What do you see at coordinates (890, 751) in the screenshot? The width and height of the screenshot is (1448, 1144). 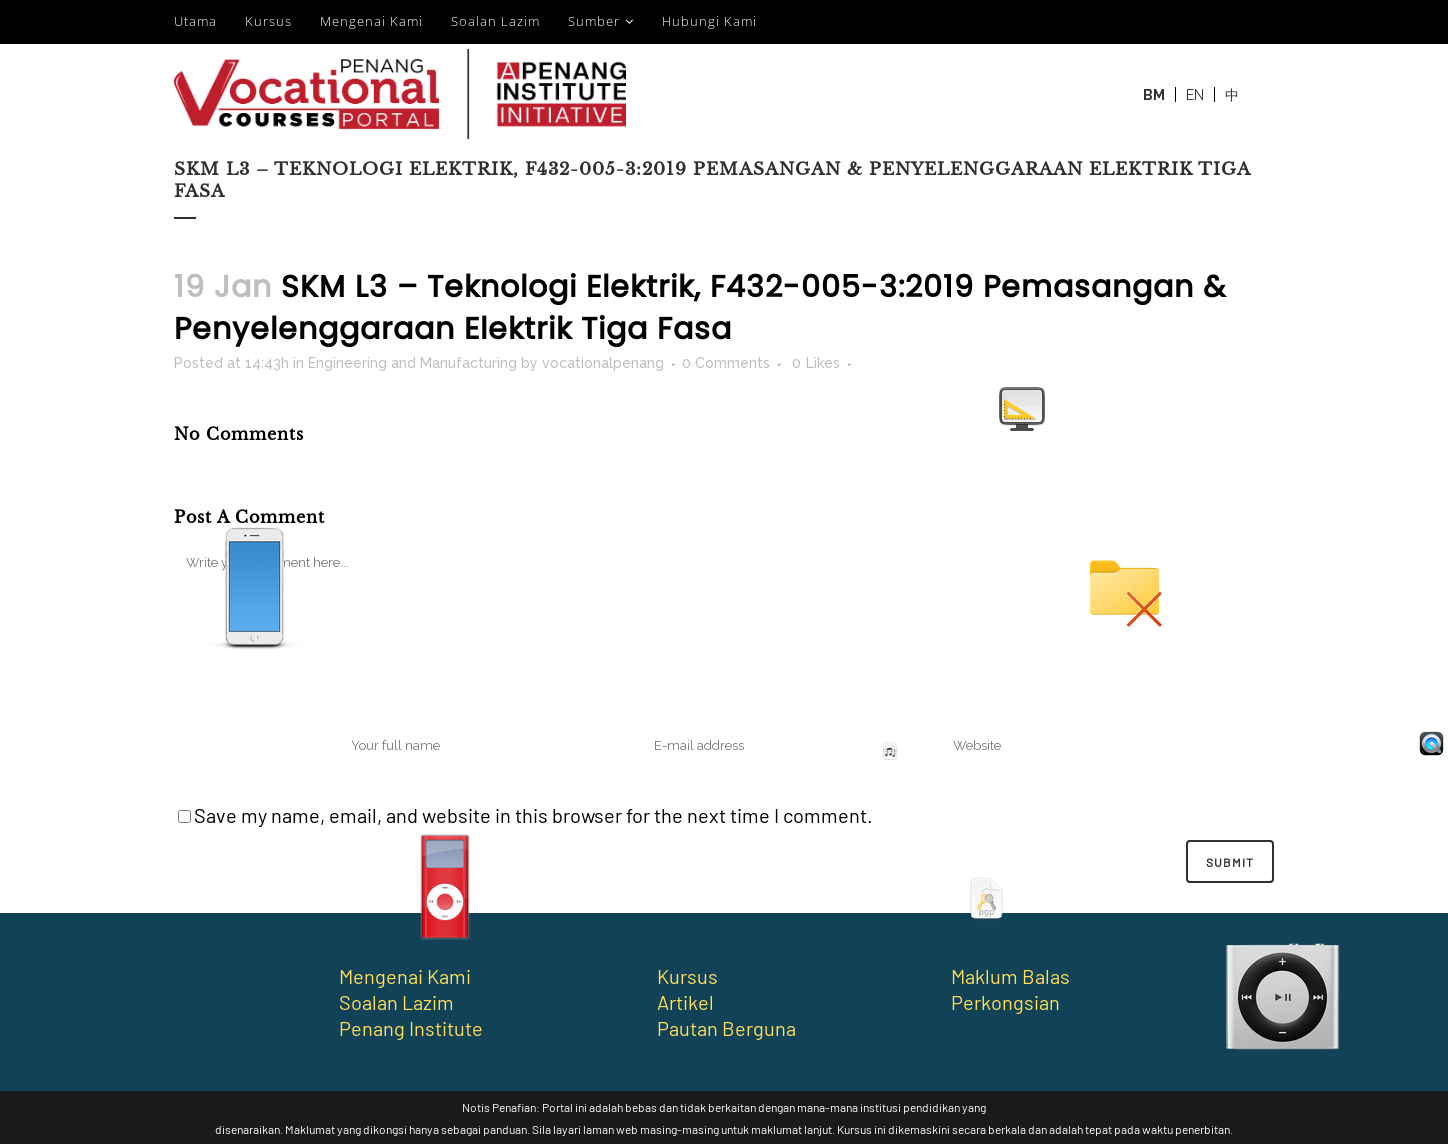 I see `open a lilypond music notation file` at bounding box center [890, 751].